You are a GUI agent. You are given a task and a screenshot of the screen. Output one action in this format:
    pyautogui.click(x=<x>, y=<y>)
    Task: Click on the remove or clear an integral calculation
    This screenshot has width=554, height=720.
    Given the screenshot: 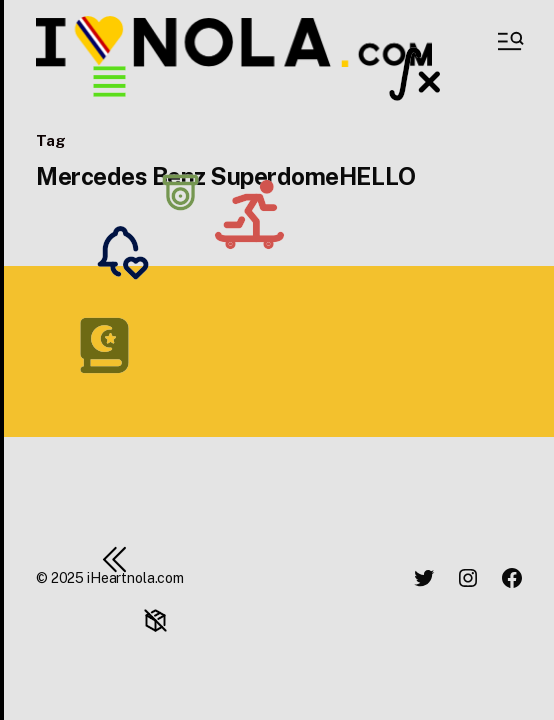 What is the action you would take?
    pyautogui.click(x=416, y=74)
    